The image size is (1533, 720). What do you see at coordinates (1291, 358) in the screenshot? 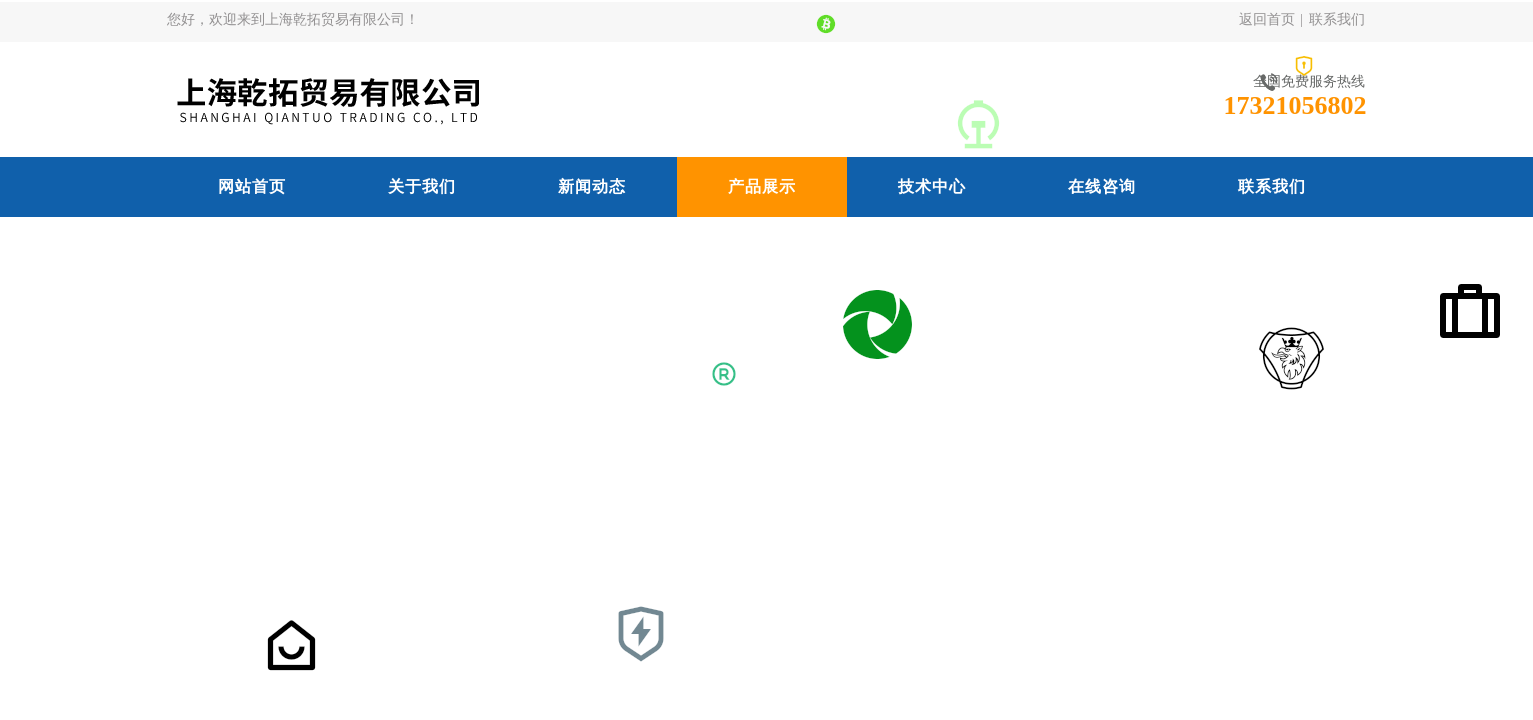
I see `scania brand logo` at bounding box center [1291, 358].